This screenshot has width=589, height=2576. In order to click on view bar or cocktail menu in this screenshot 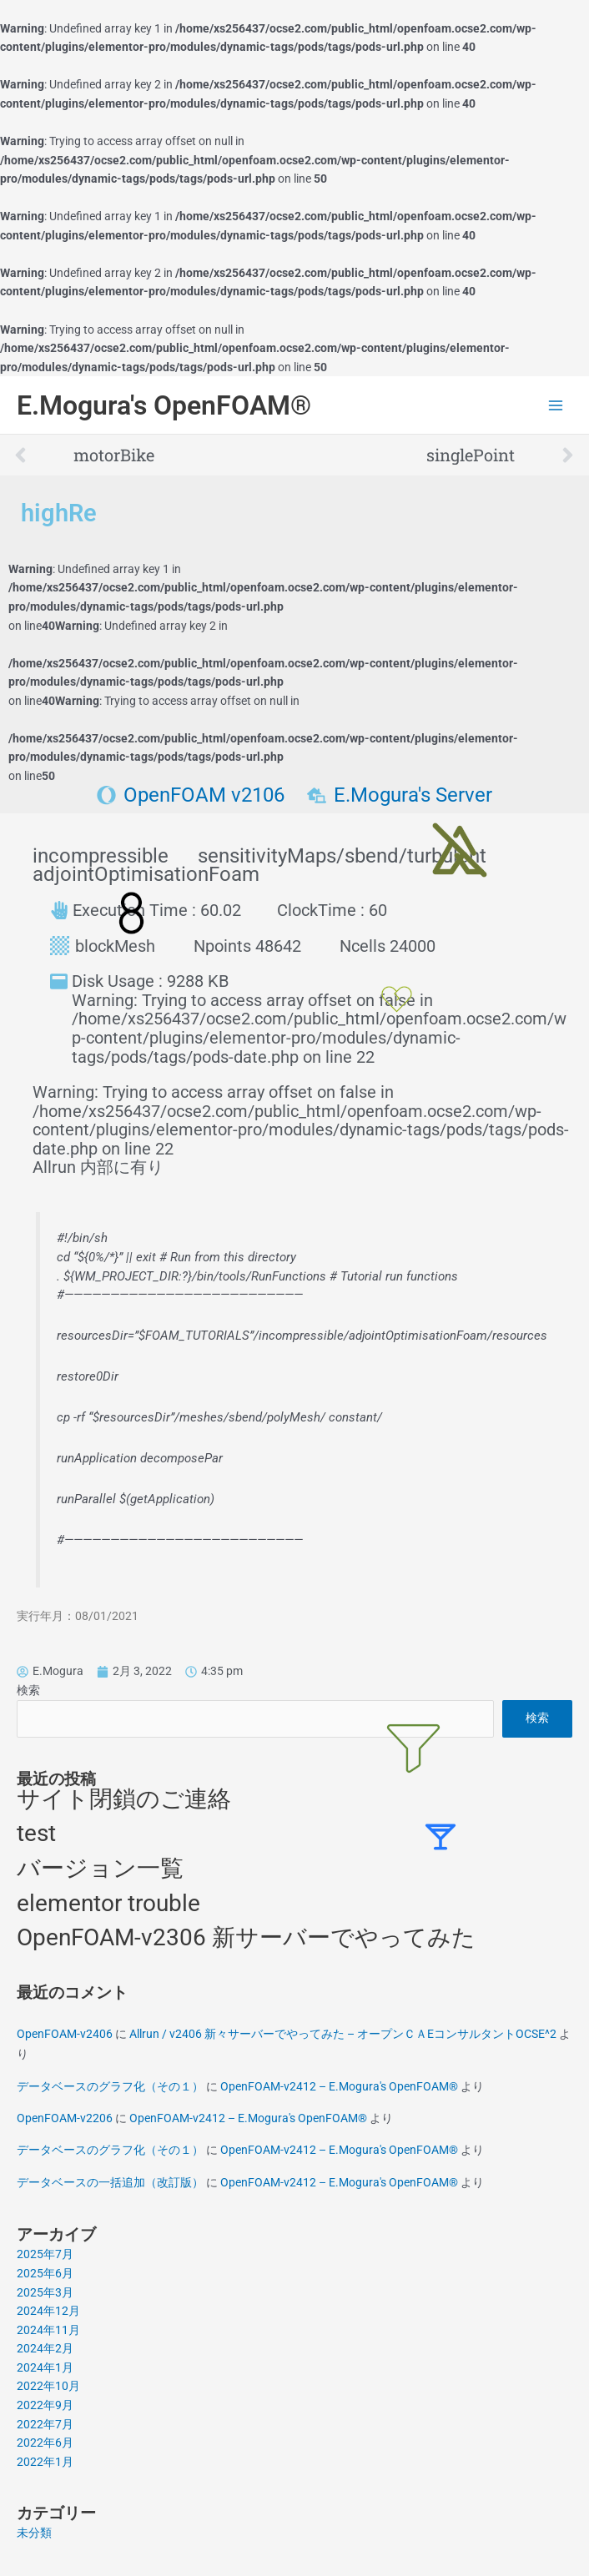, I will do `click(440, 1837)`.